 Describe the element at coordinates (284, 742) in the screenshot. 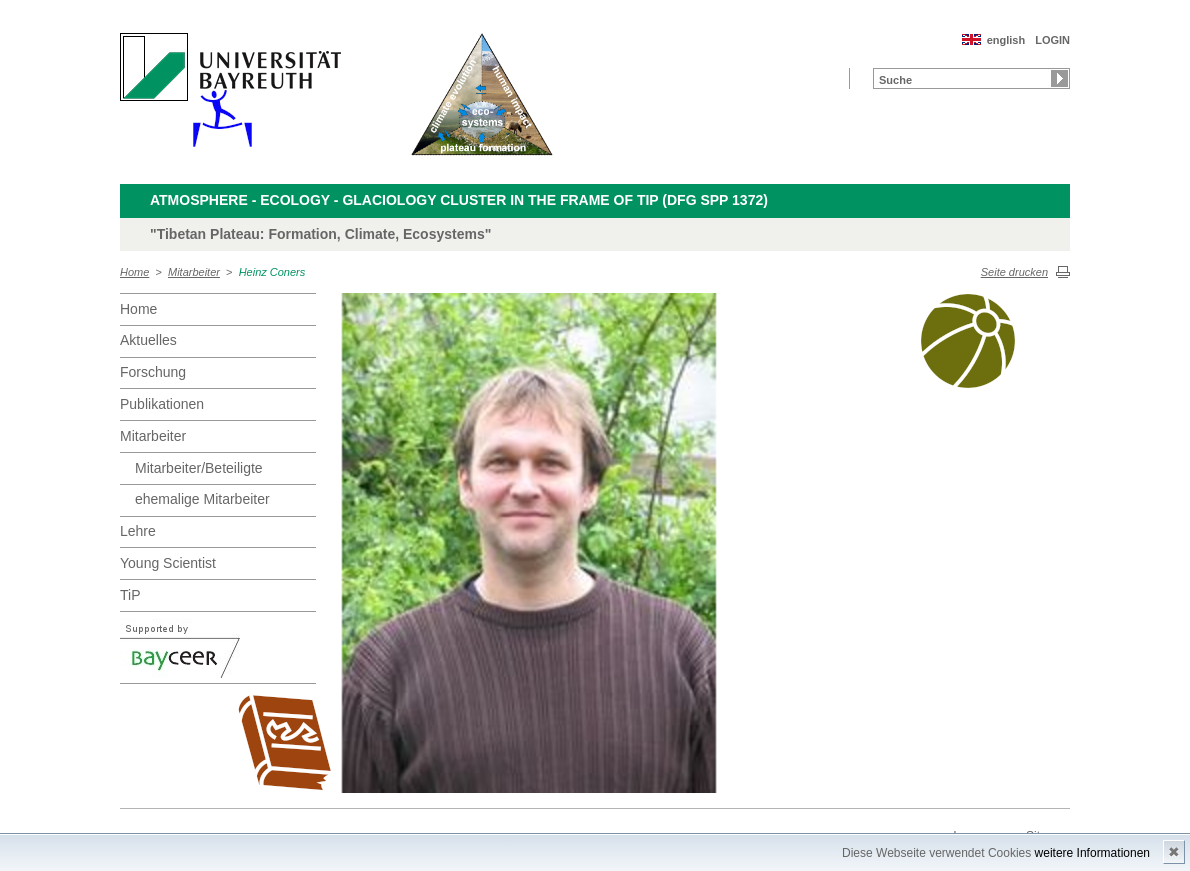

I see `view your library or book collection` at that location.